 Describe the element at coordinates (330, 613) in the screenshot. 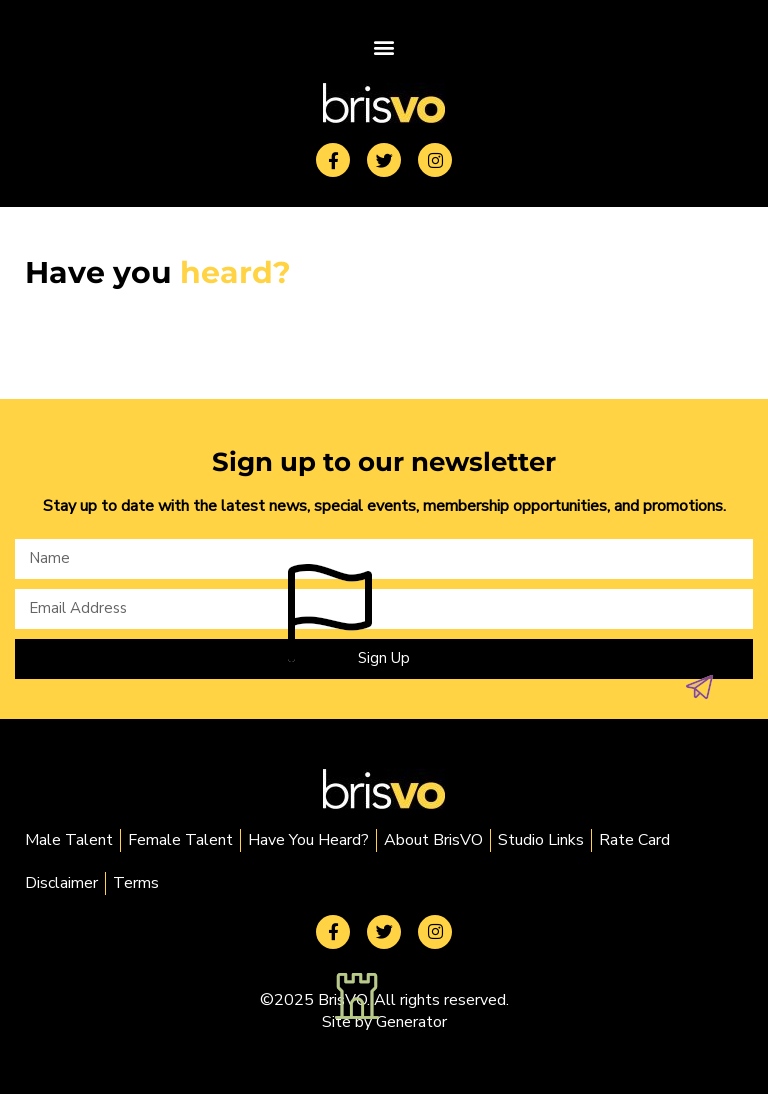

I see `flag or mark an item for follow-up` at that location.